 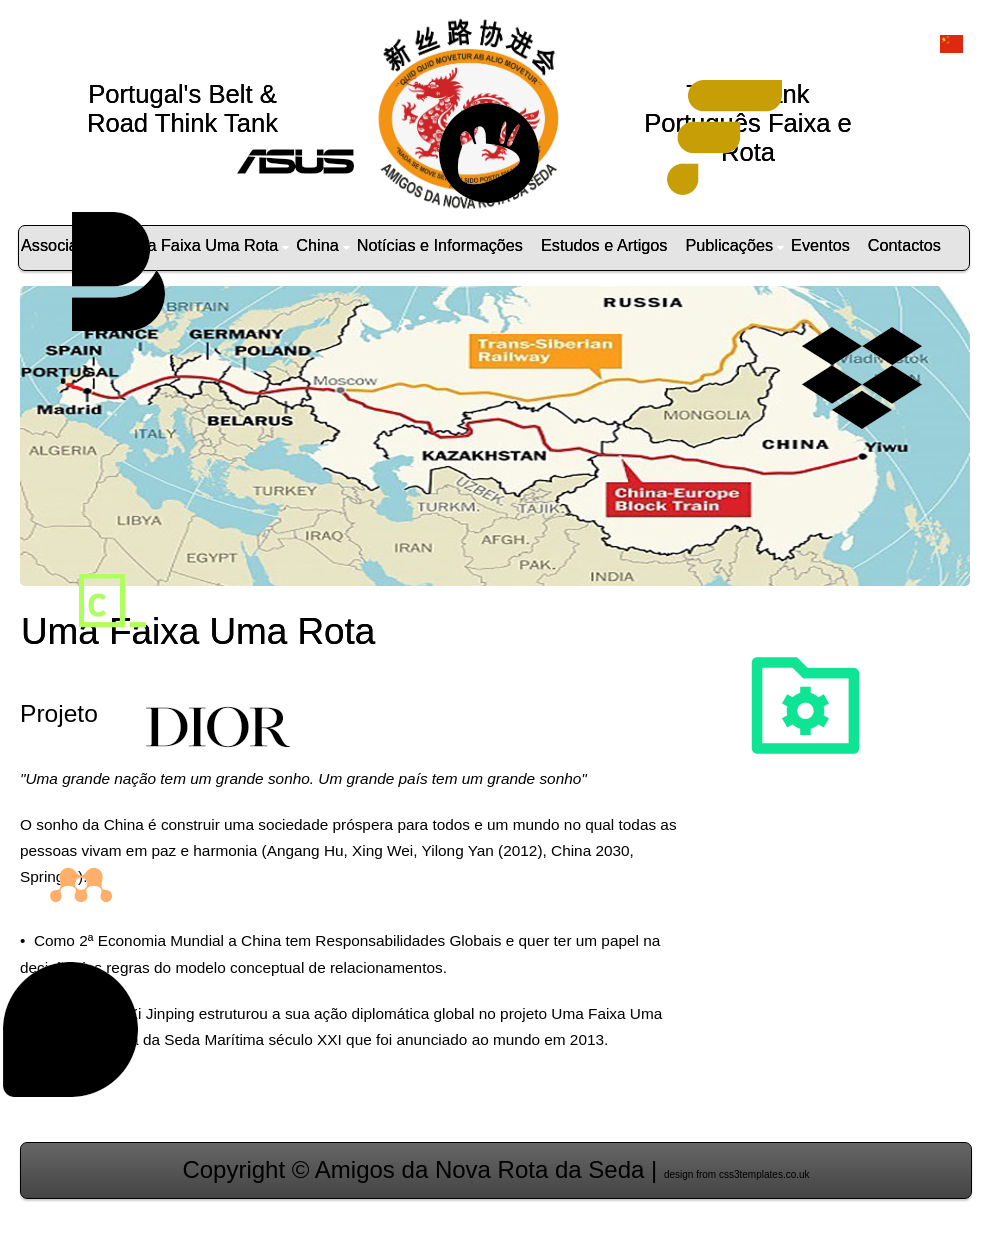 What do you see at coordinates (862, 378) in the screenshot?
I see `open Dropbox cloud storage` at bounding box center [862, 378].